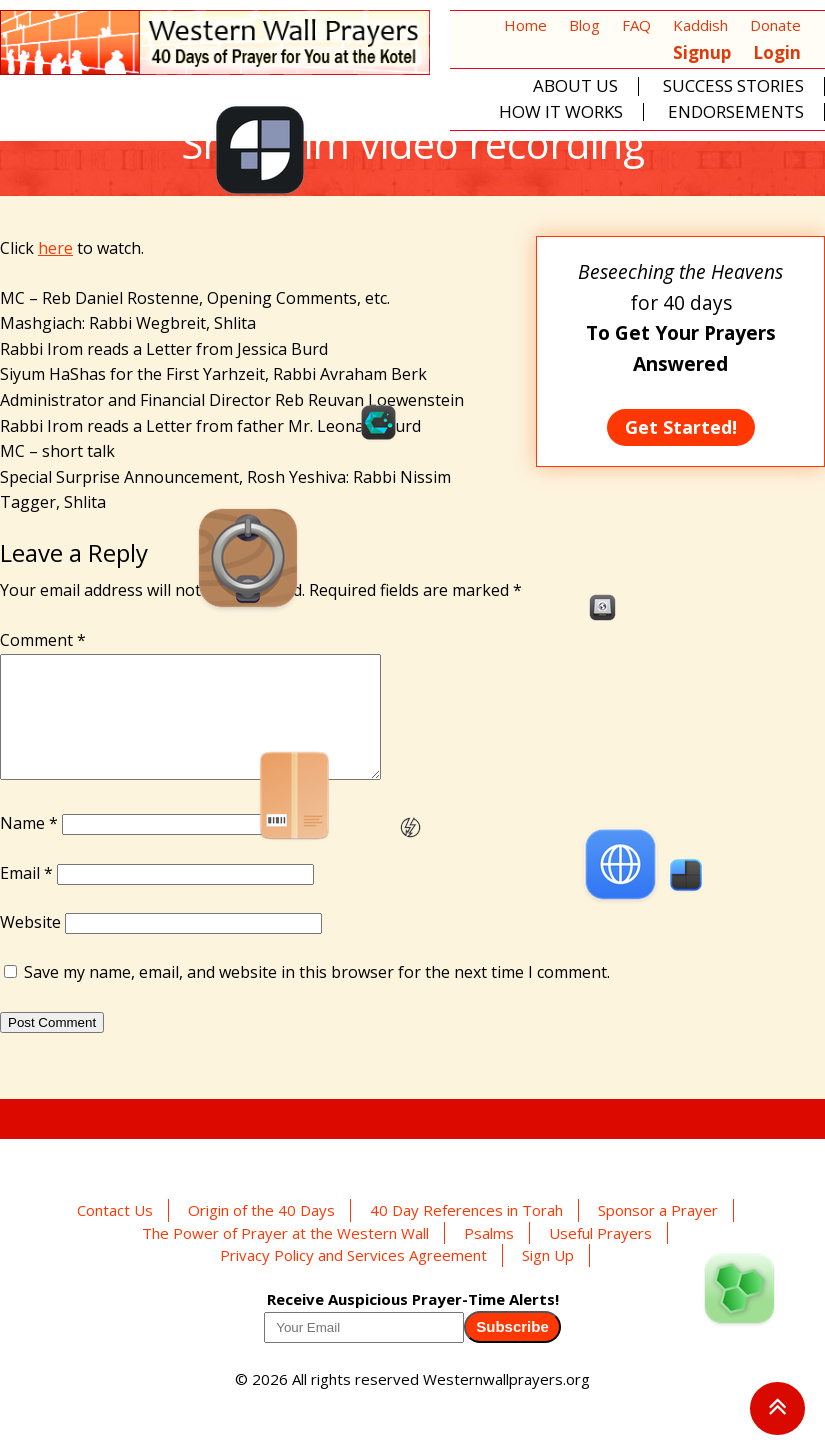  What do you see at coordinates (294, 795) in the screenshot?
I see `open package manager application` at bounding box center [294, 795].